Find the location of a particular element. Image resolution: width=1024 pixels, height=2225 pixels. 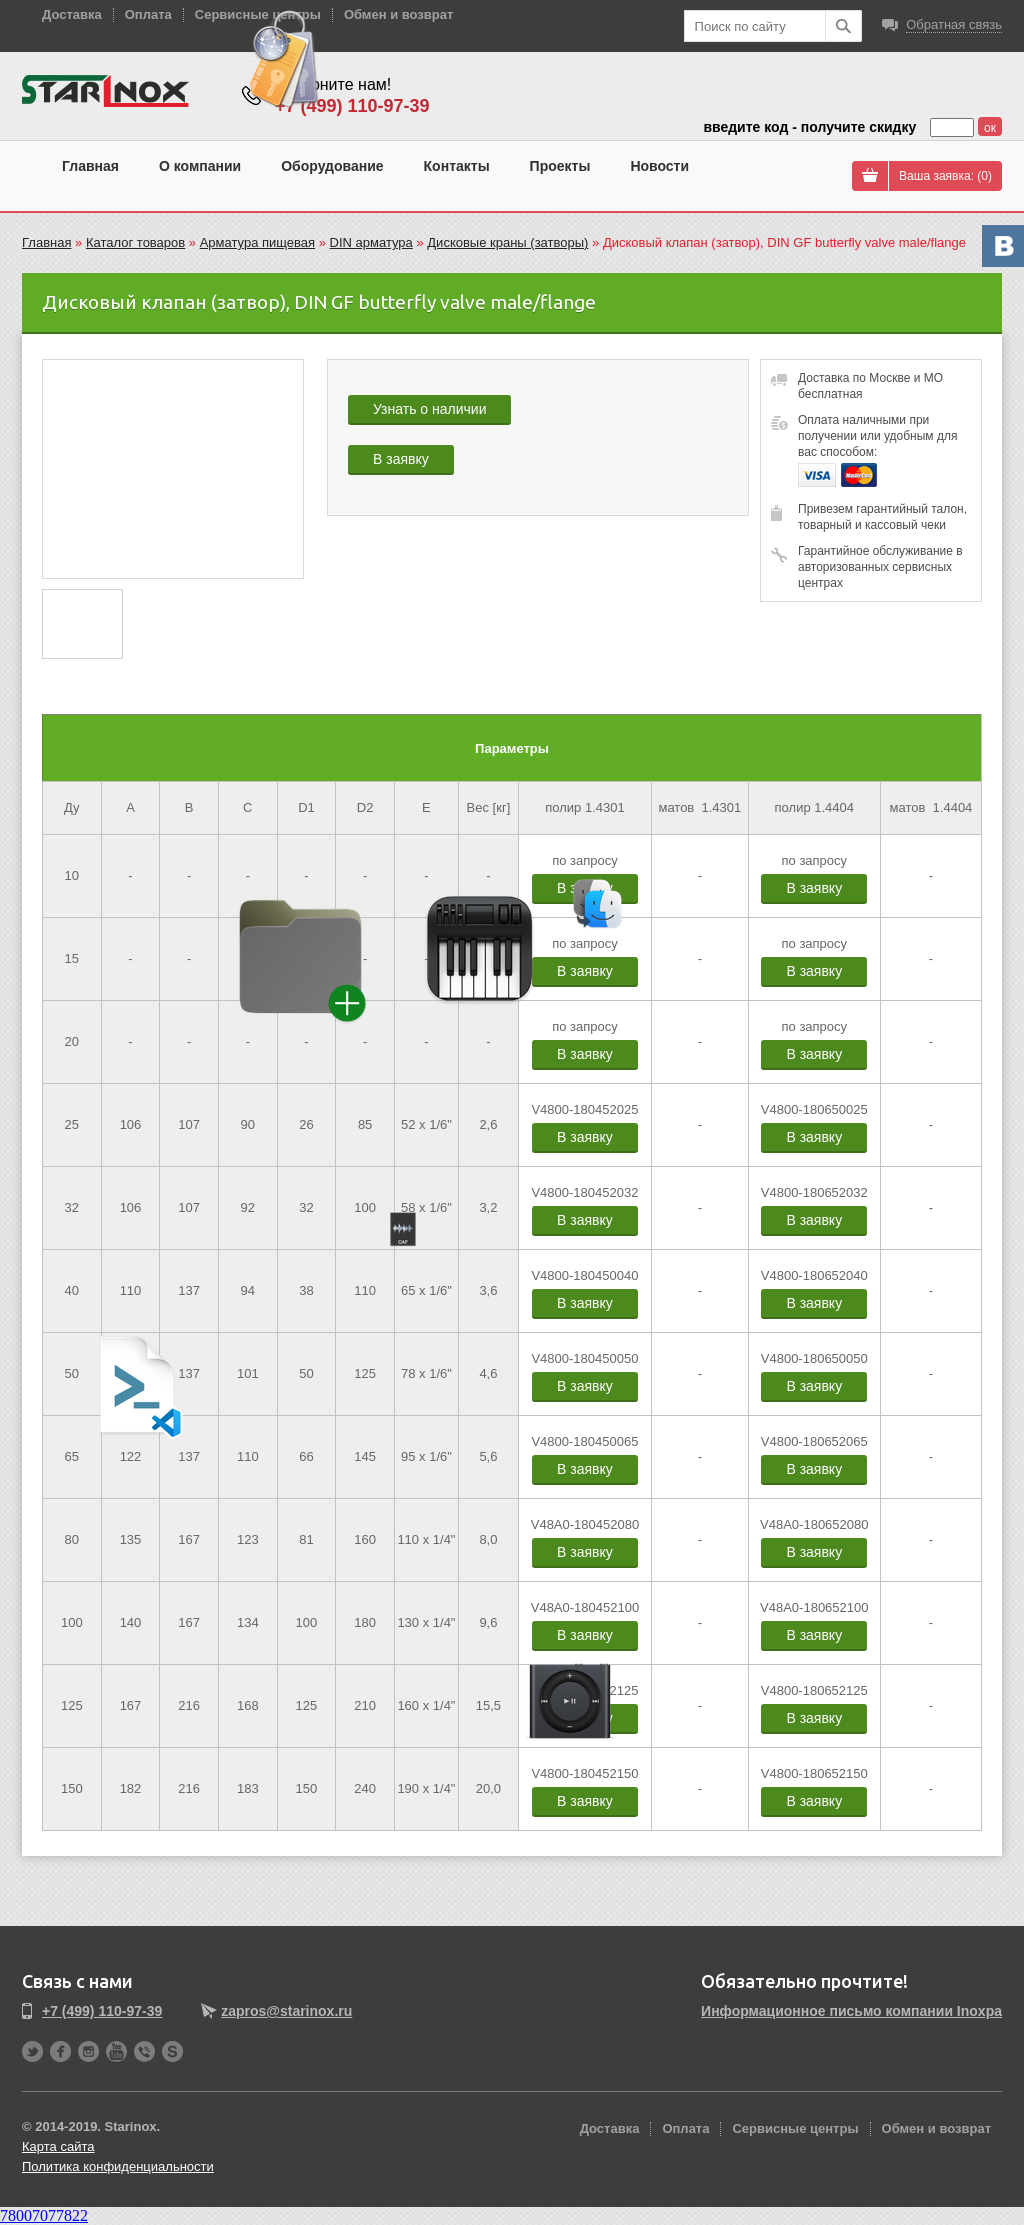

access kerberos authentication settings is located at coordinates (284, 59).